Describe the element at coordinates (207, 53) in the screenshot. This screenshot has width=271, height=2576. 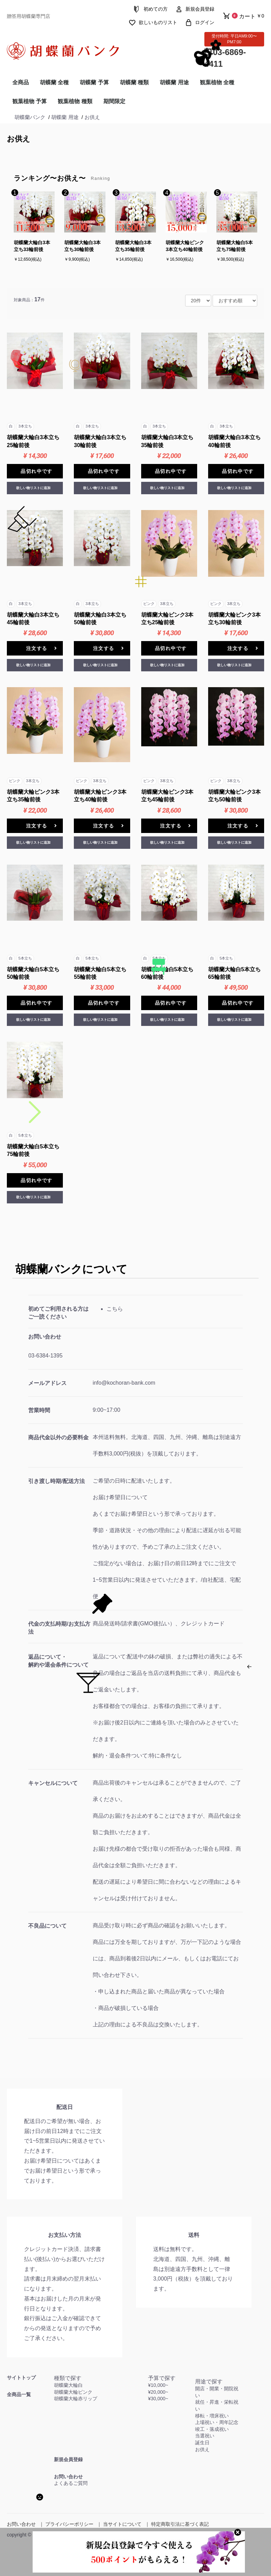
I see `access nature or outdoor-themed emoji` at that location.